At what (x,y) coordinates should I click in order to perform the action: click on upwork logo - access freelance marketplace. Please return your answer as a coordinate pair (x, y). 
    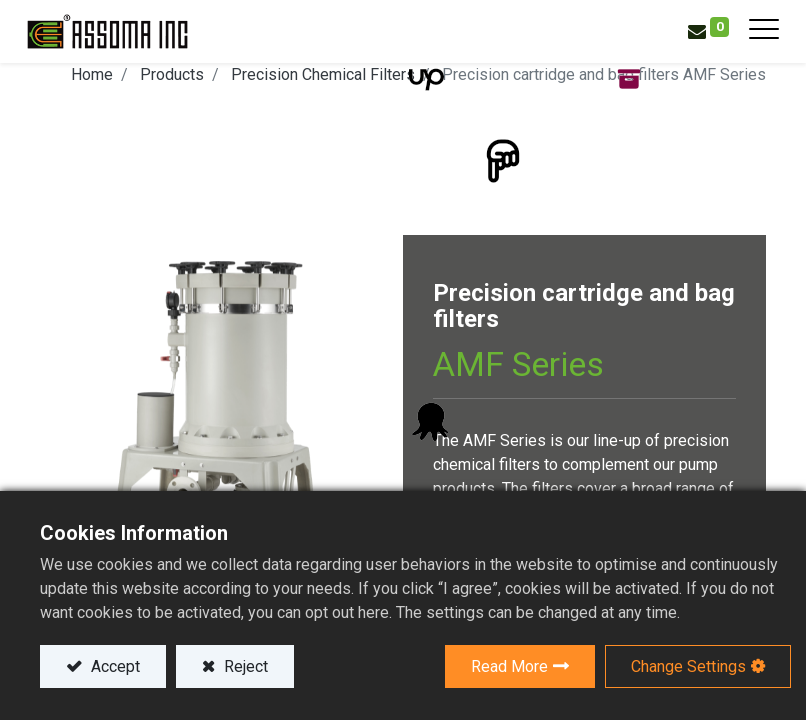
    Looking at the image, I should click on (426, 79).